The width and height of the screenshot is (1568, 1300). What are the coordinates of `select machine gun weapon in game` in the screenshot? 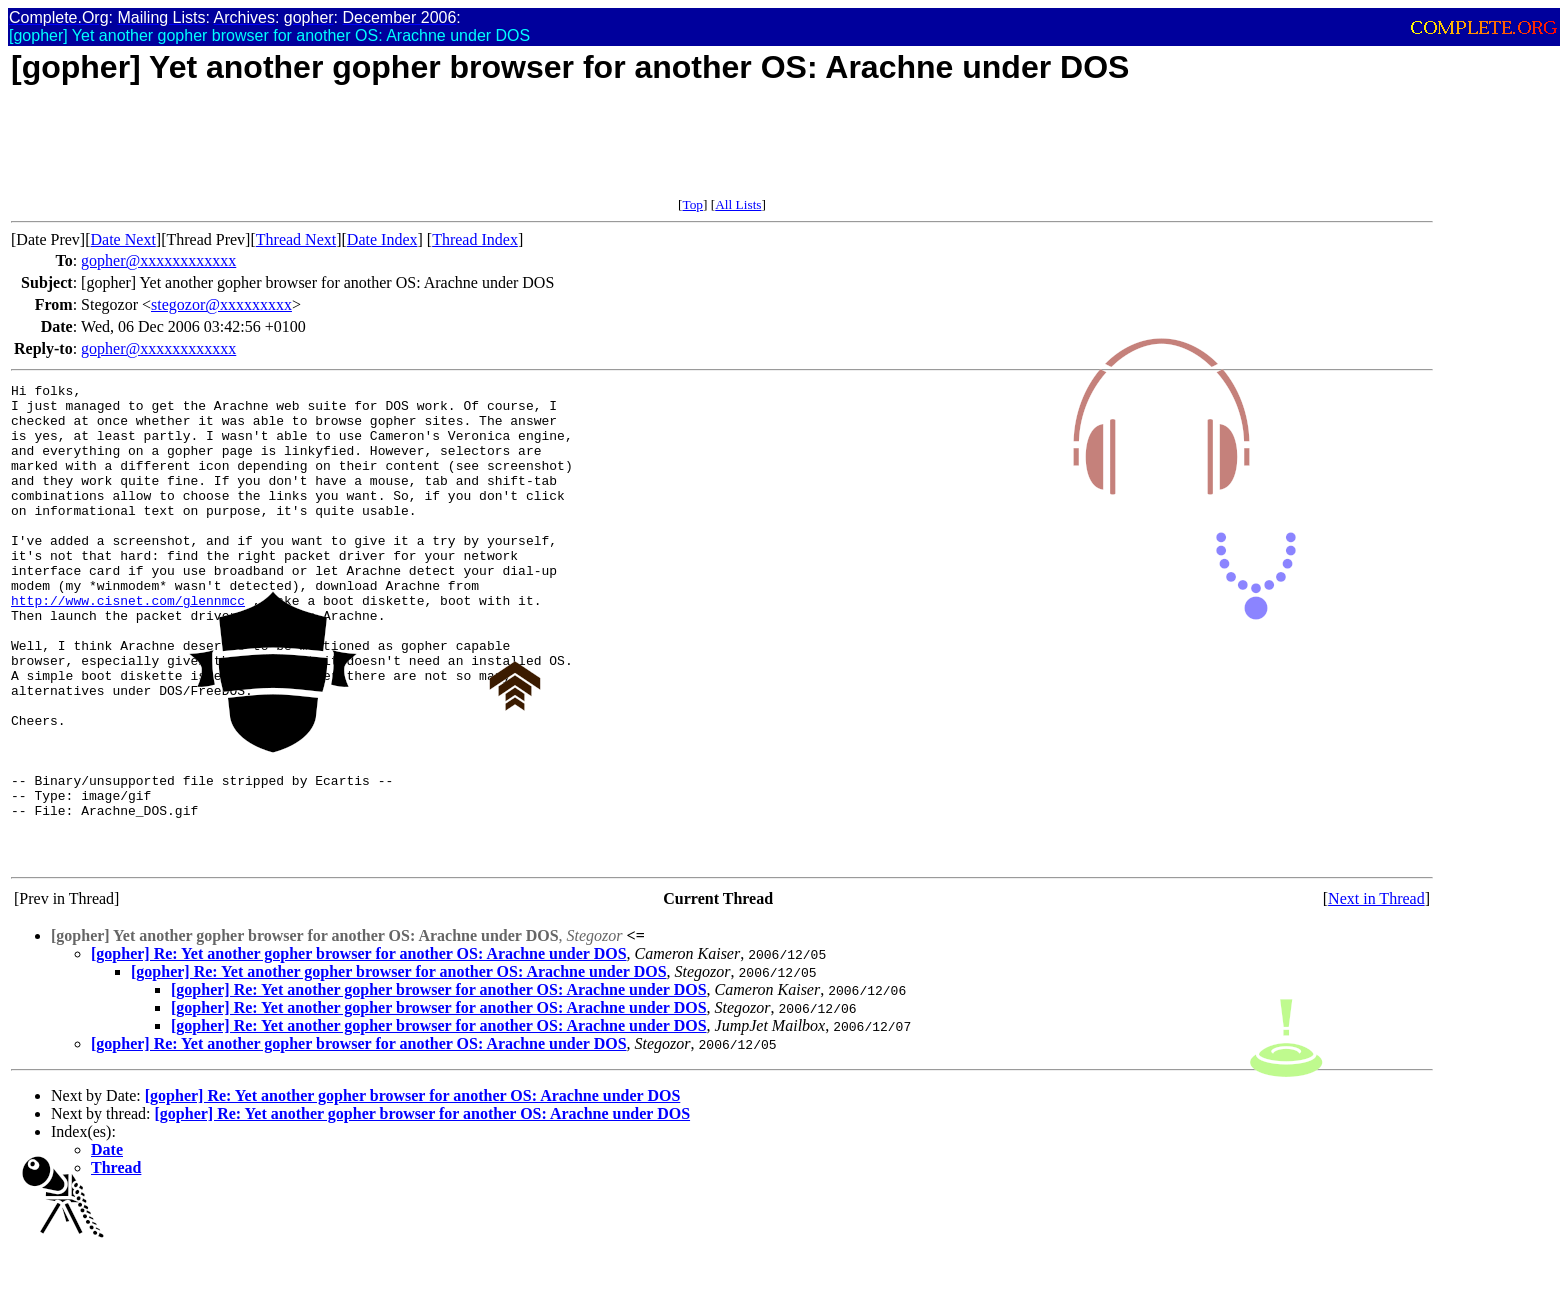 It's located at (63, 1197).